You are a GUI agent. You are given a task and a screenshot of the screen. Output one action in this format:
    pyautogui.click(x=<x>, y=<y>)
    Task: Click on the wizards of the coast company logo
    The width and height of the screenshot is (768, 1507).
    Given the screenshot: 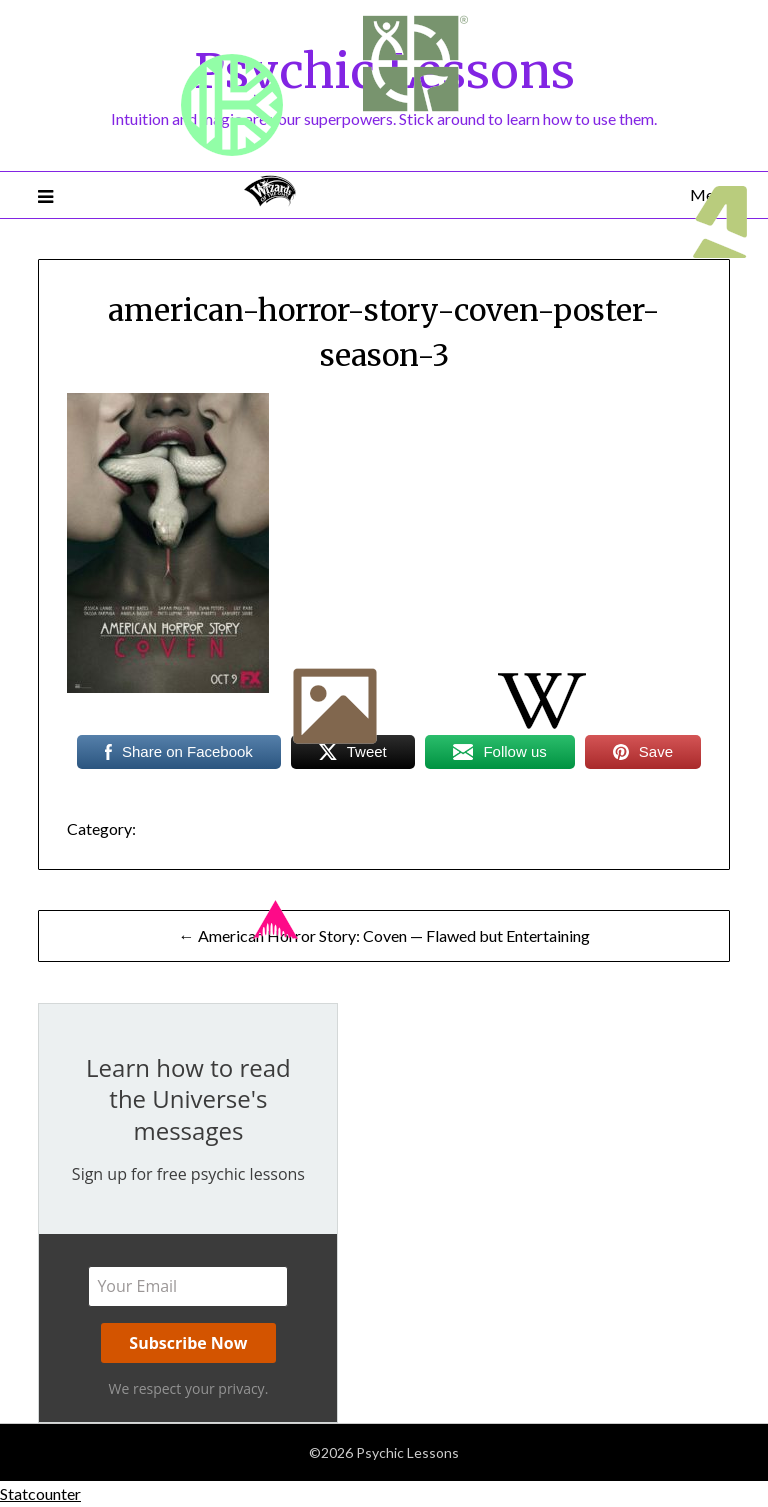 What is the action you would take?
    pyautogui.click(x=270, y=191)
    